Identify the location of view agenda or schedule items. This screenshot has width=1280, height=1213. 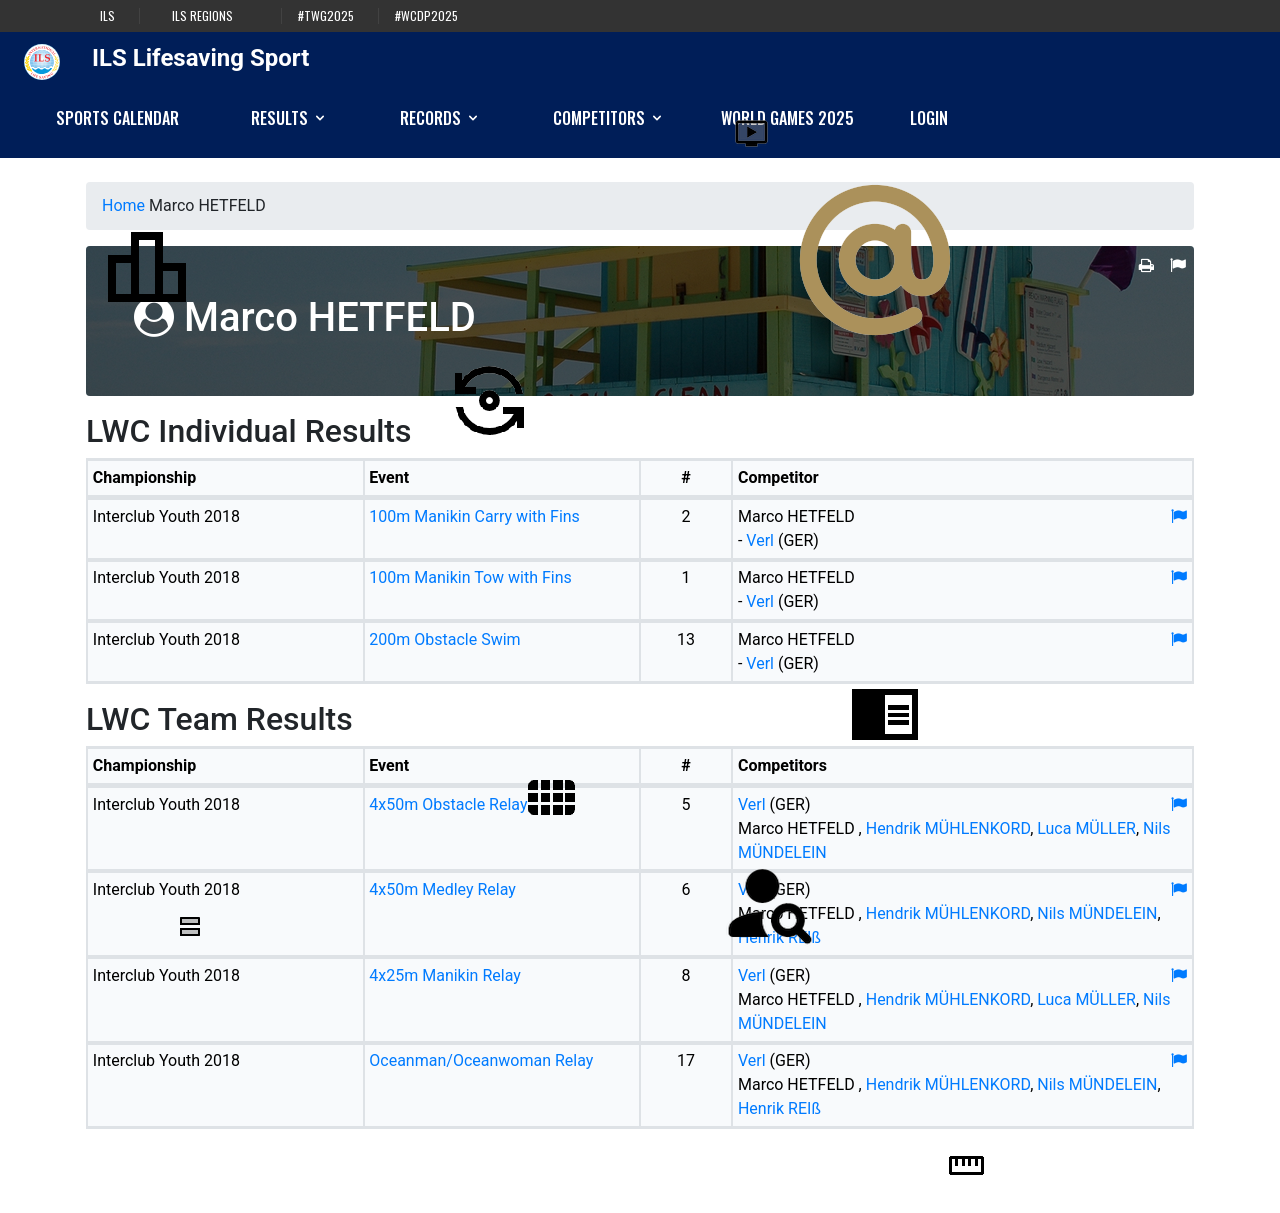
(190, 926).